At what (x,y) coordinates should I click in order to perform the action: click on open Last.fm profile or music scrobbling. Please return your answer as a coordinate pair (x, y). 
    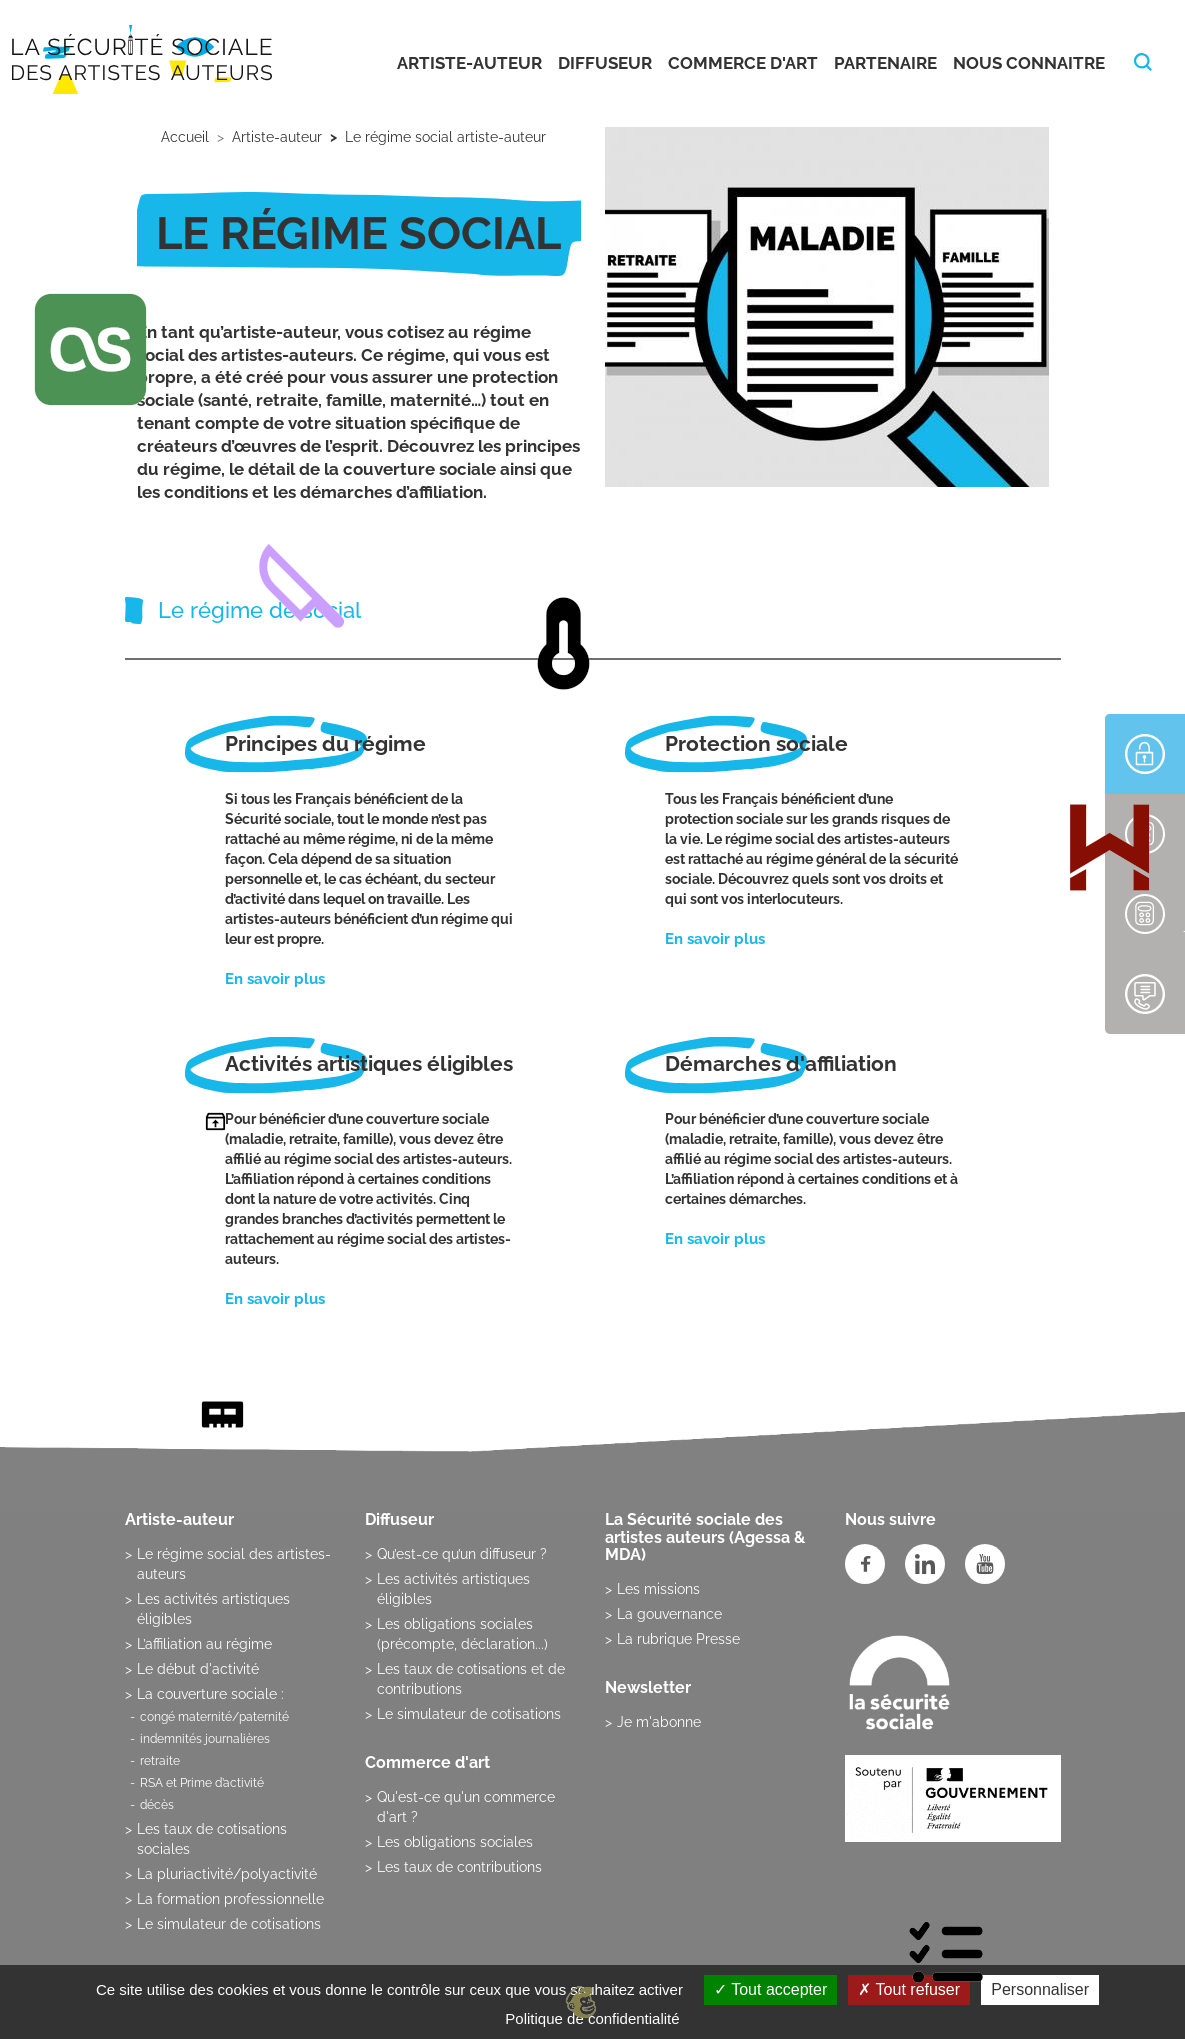
    Looking at the image, I should click on (90, 349).